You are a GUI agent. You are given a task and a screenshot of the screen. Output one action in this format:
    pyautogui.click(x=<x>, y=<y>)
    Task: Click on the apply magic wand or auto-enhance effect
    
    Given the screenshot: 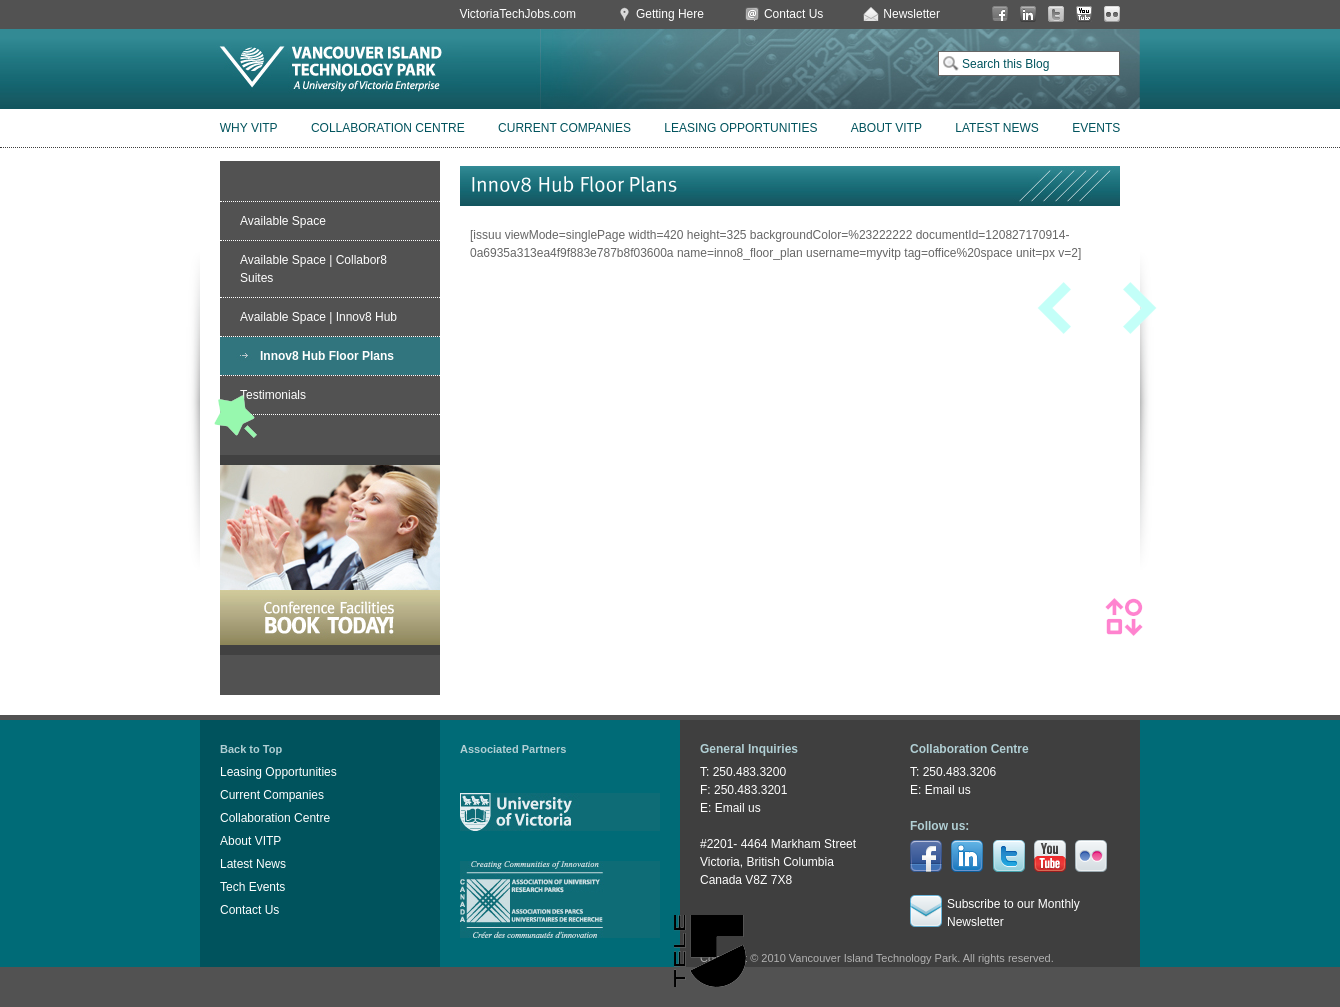 What is the action you would take?
    pyautogui.click(x=235, y=416)
    